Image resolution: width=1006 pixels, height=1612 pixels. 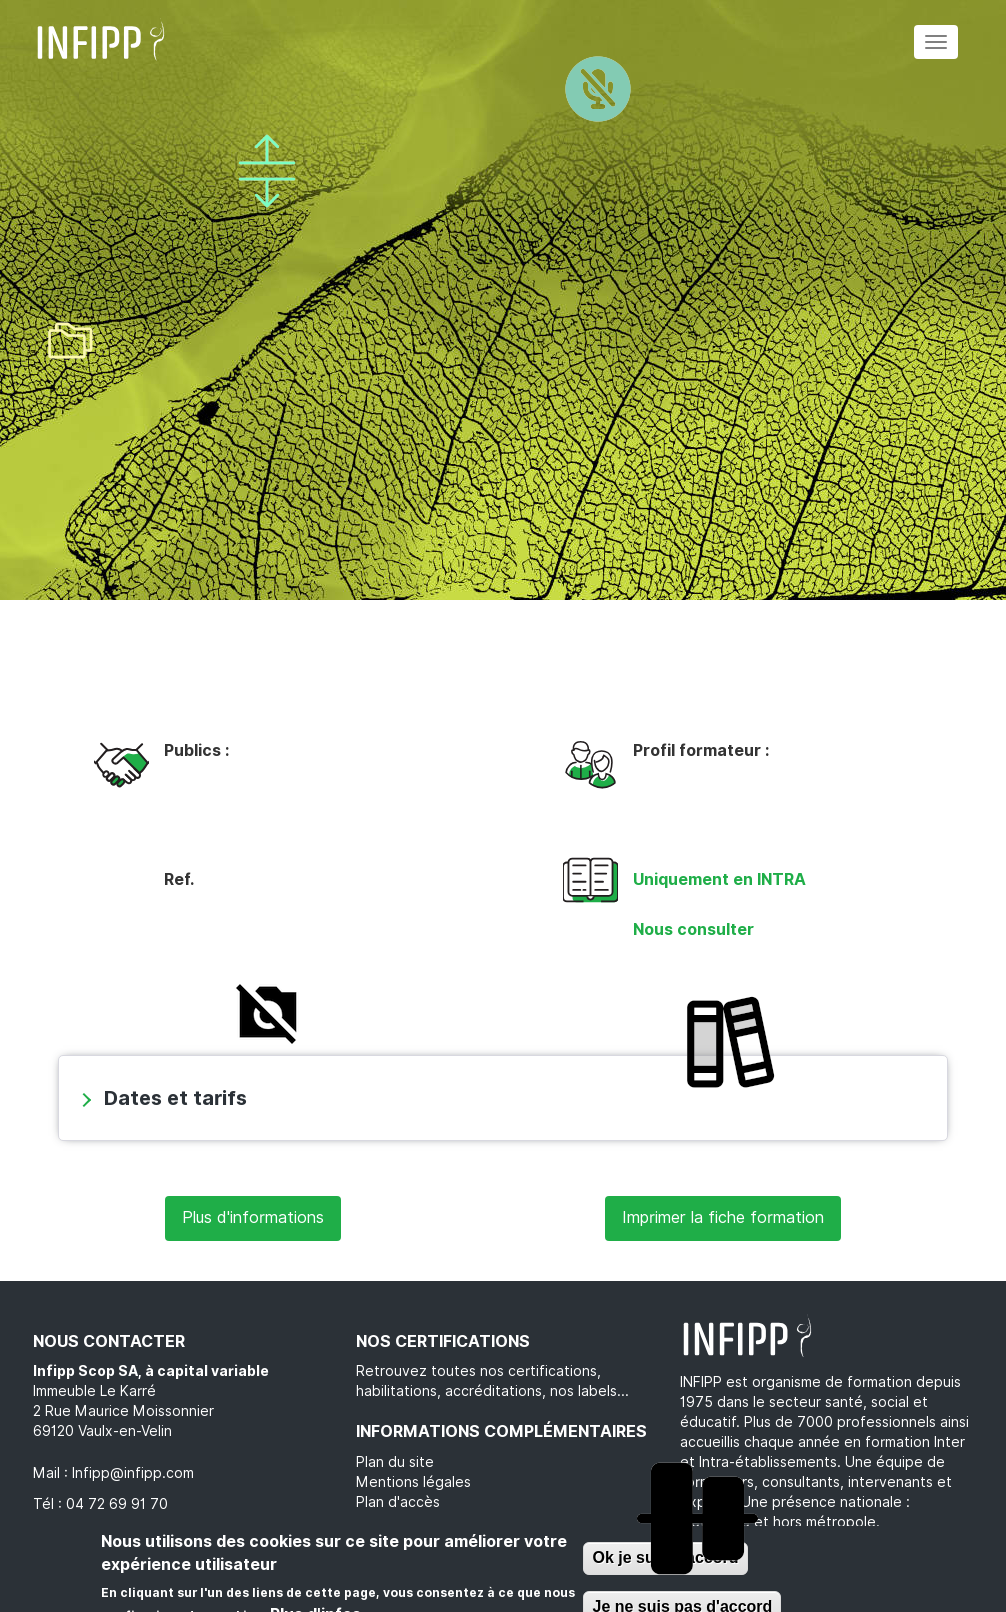 I want to click on align selected objects to vertical center, so click(x=697, y=1518).